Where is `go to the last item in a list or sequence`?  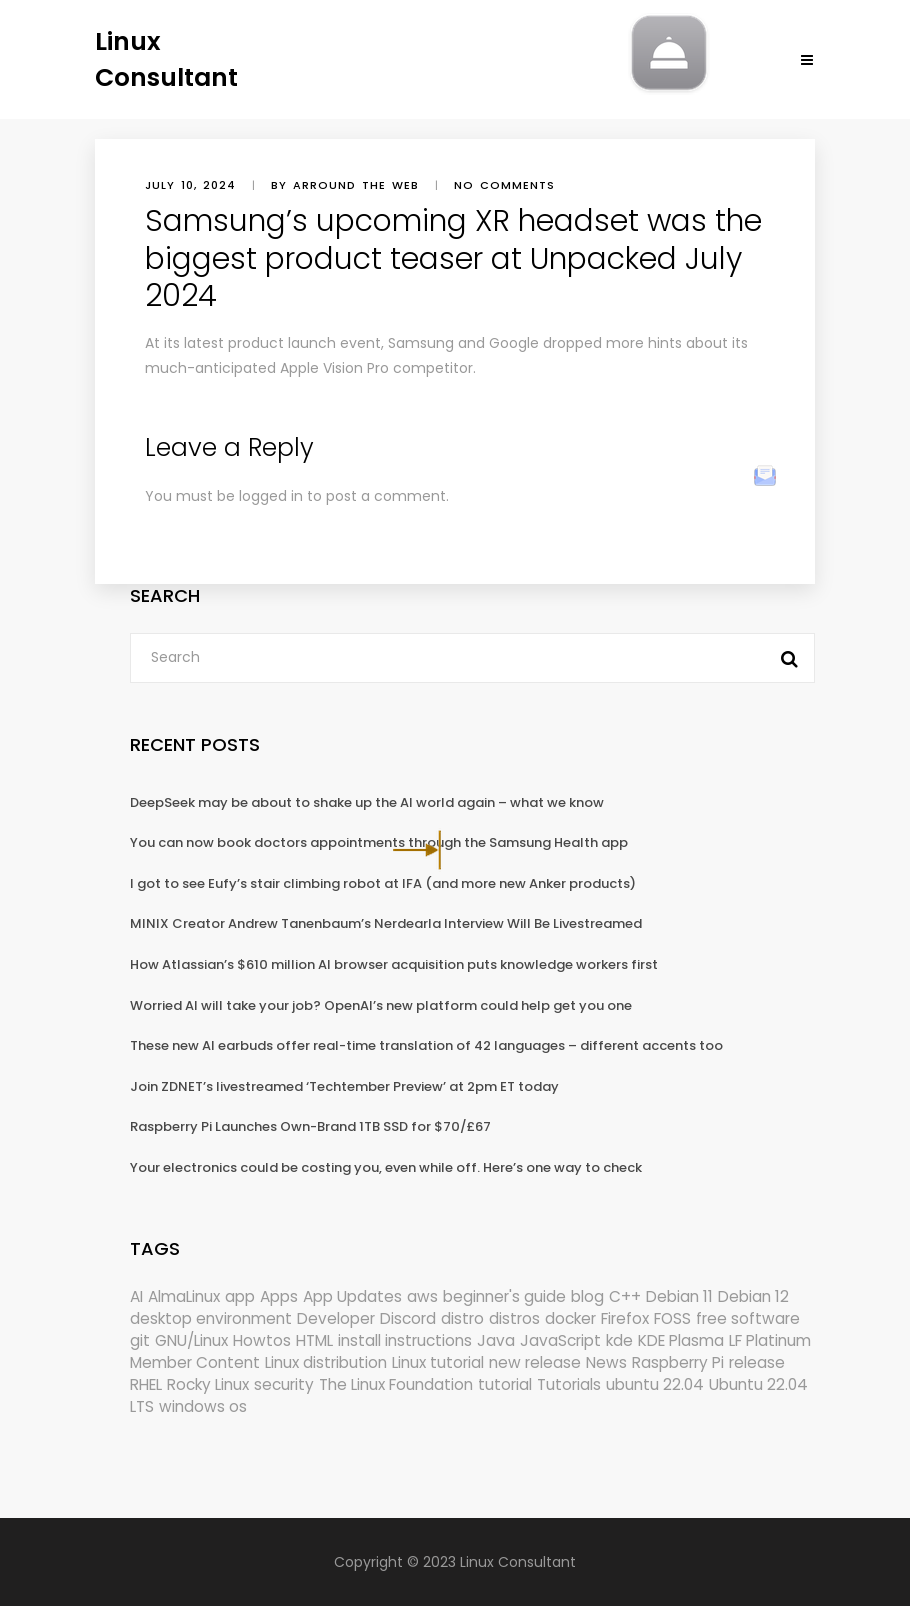
go to the last item in a list or sequence is located at coordinates (417, 850).